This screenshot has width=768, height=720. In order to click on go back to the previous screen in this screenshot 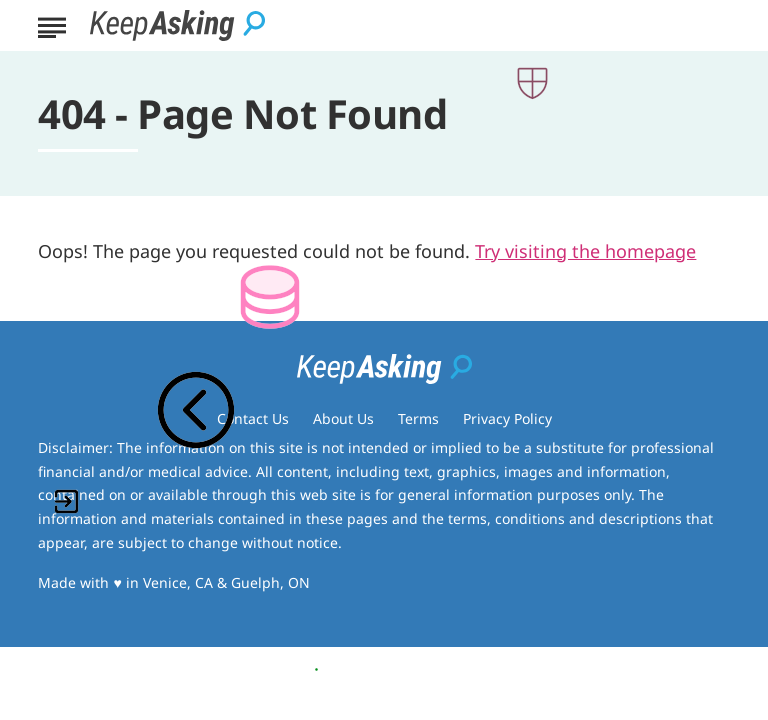, I will do `click(196, 410)`.